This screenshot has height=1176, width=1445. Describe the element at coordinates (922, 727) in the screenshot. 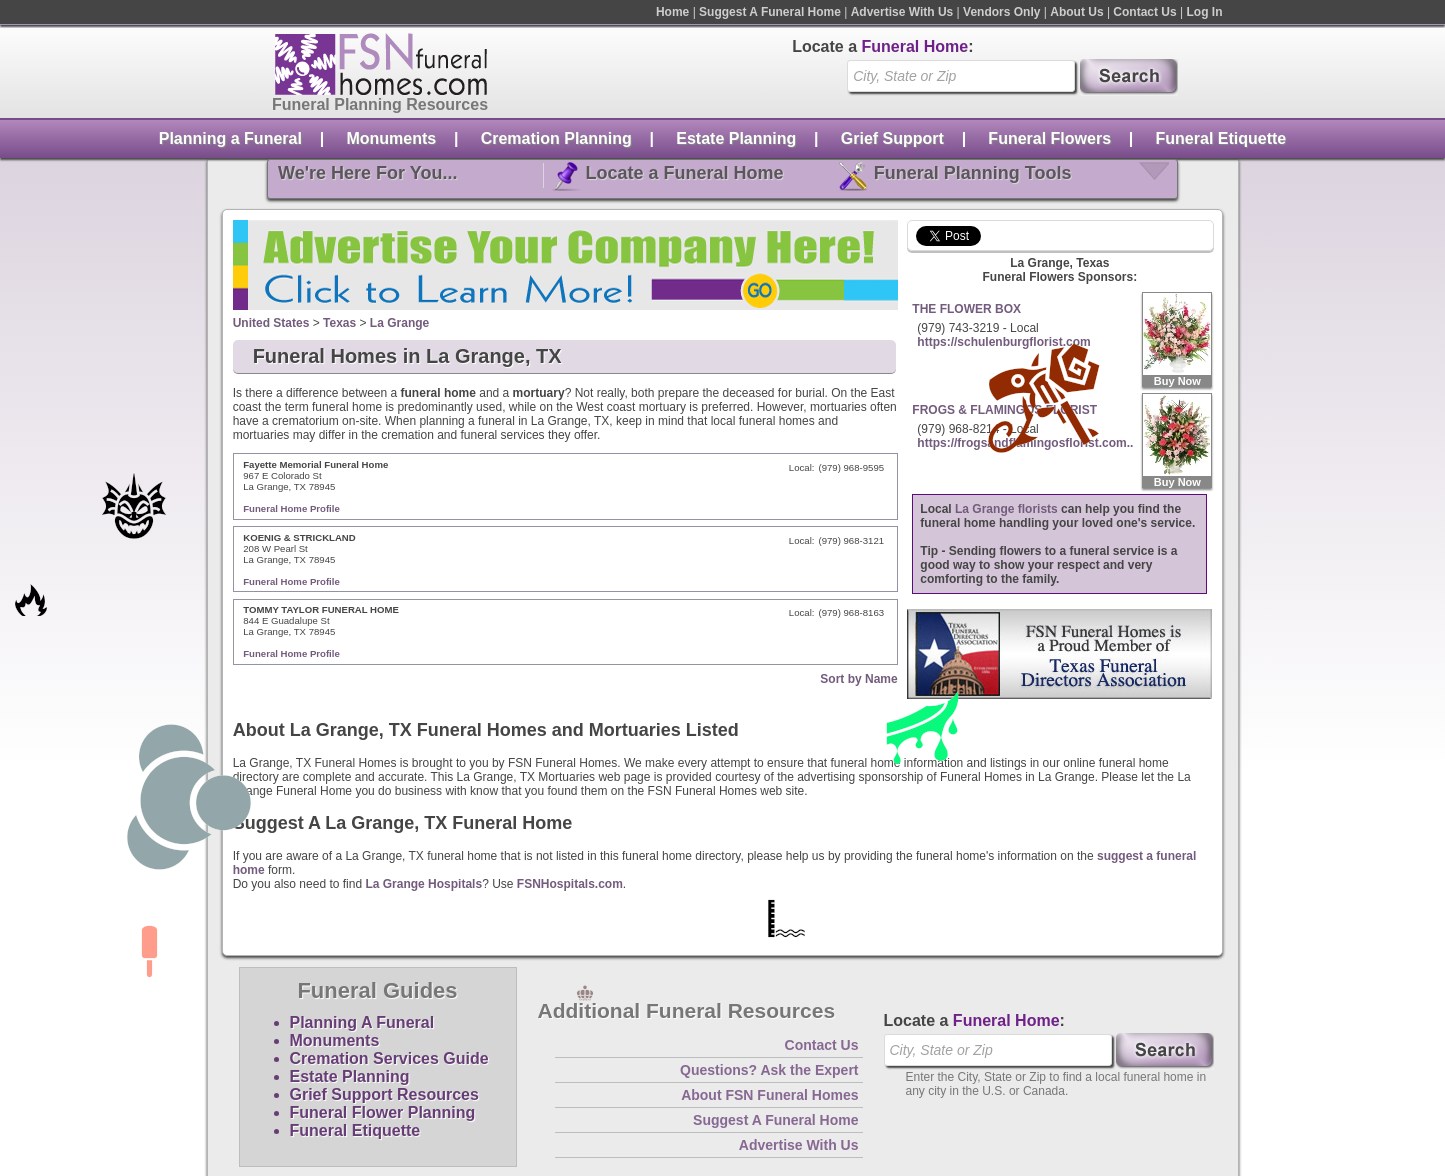

I see `indicates a critical hit or bleeding damage effect` at that location.